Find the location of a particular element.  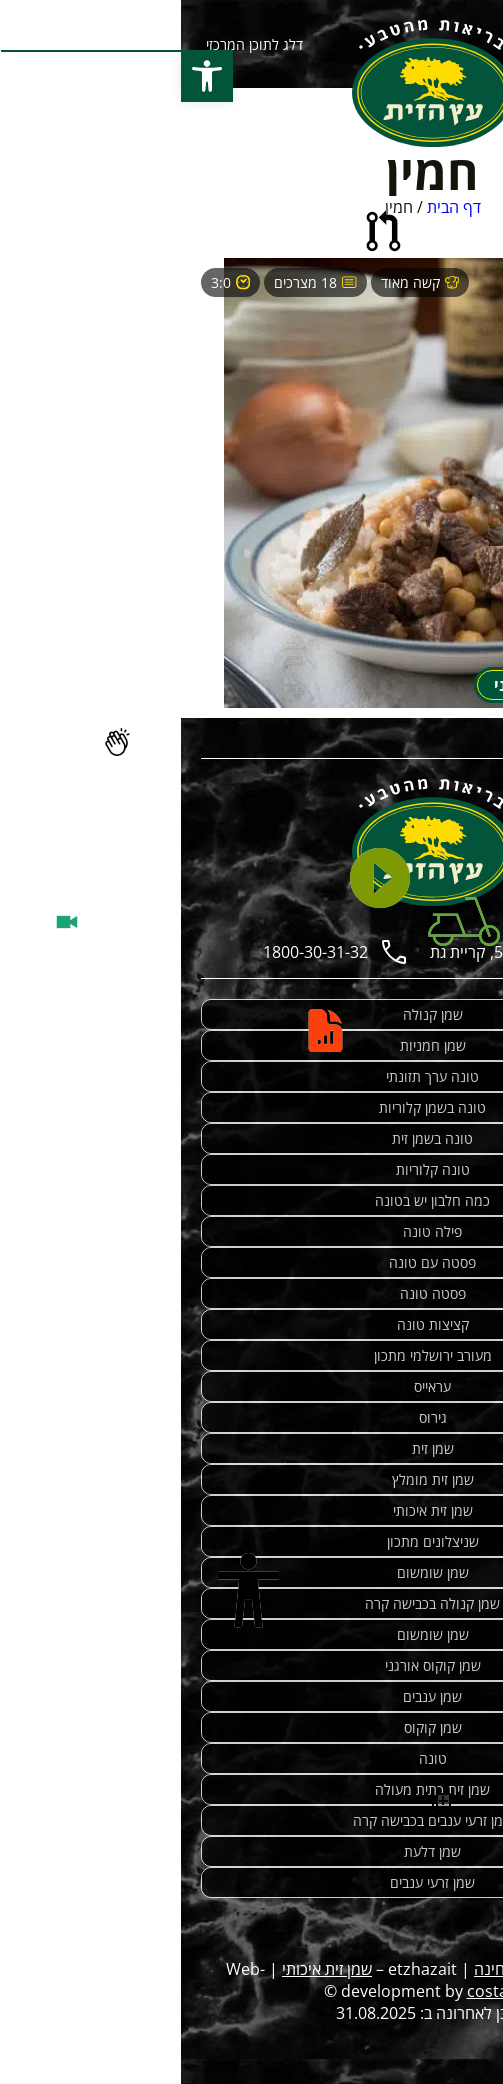

play media or video content is located at coordinates (380, 878).